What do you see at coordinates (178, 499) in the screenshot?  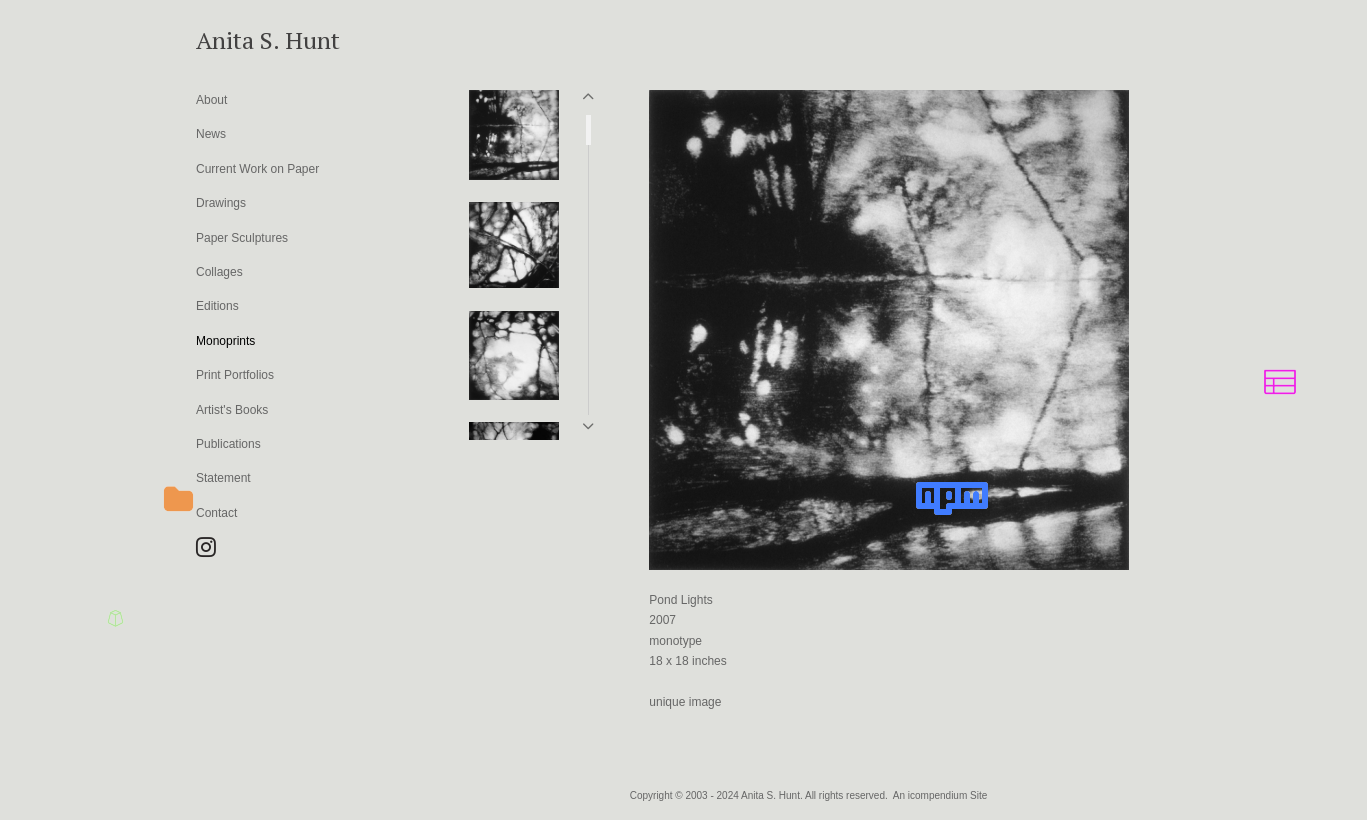 I see `open file folder` at bounding box center [178, 499].